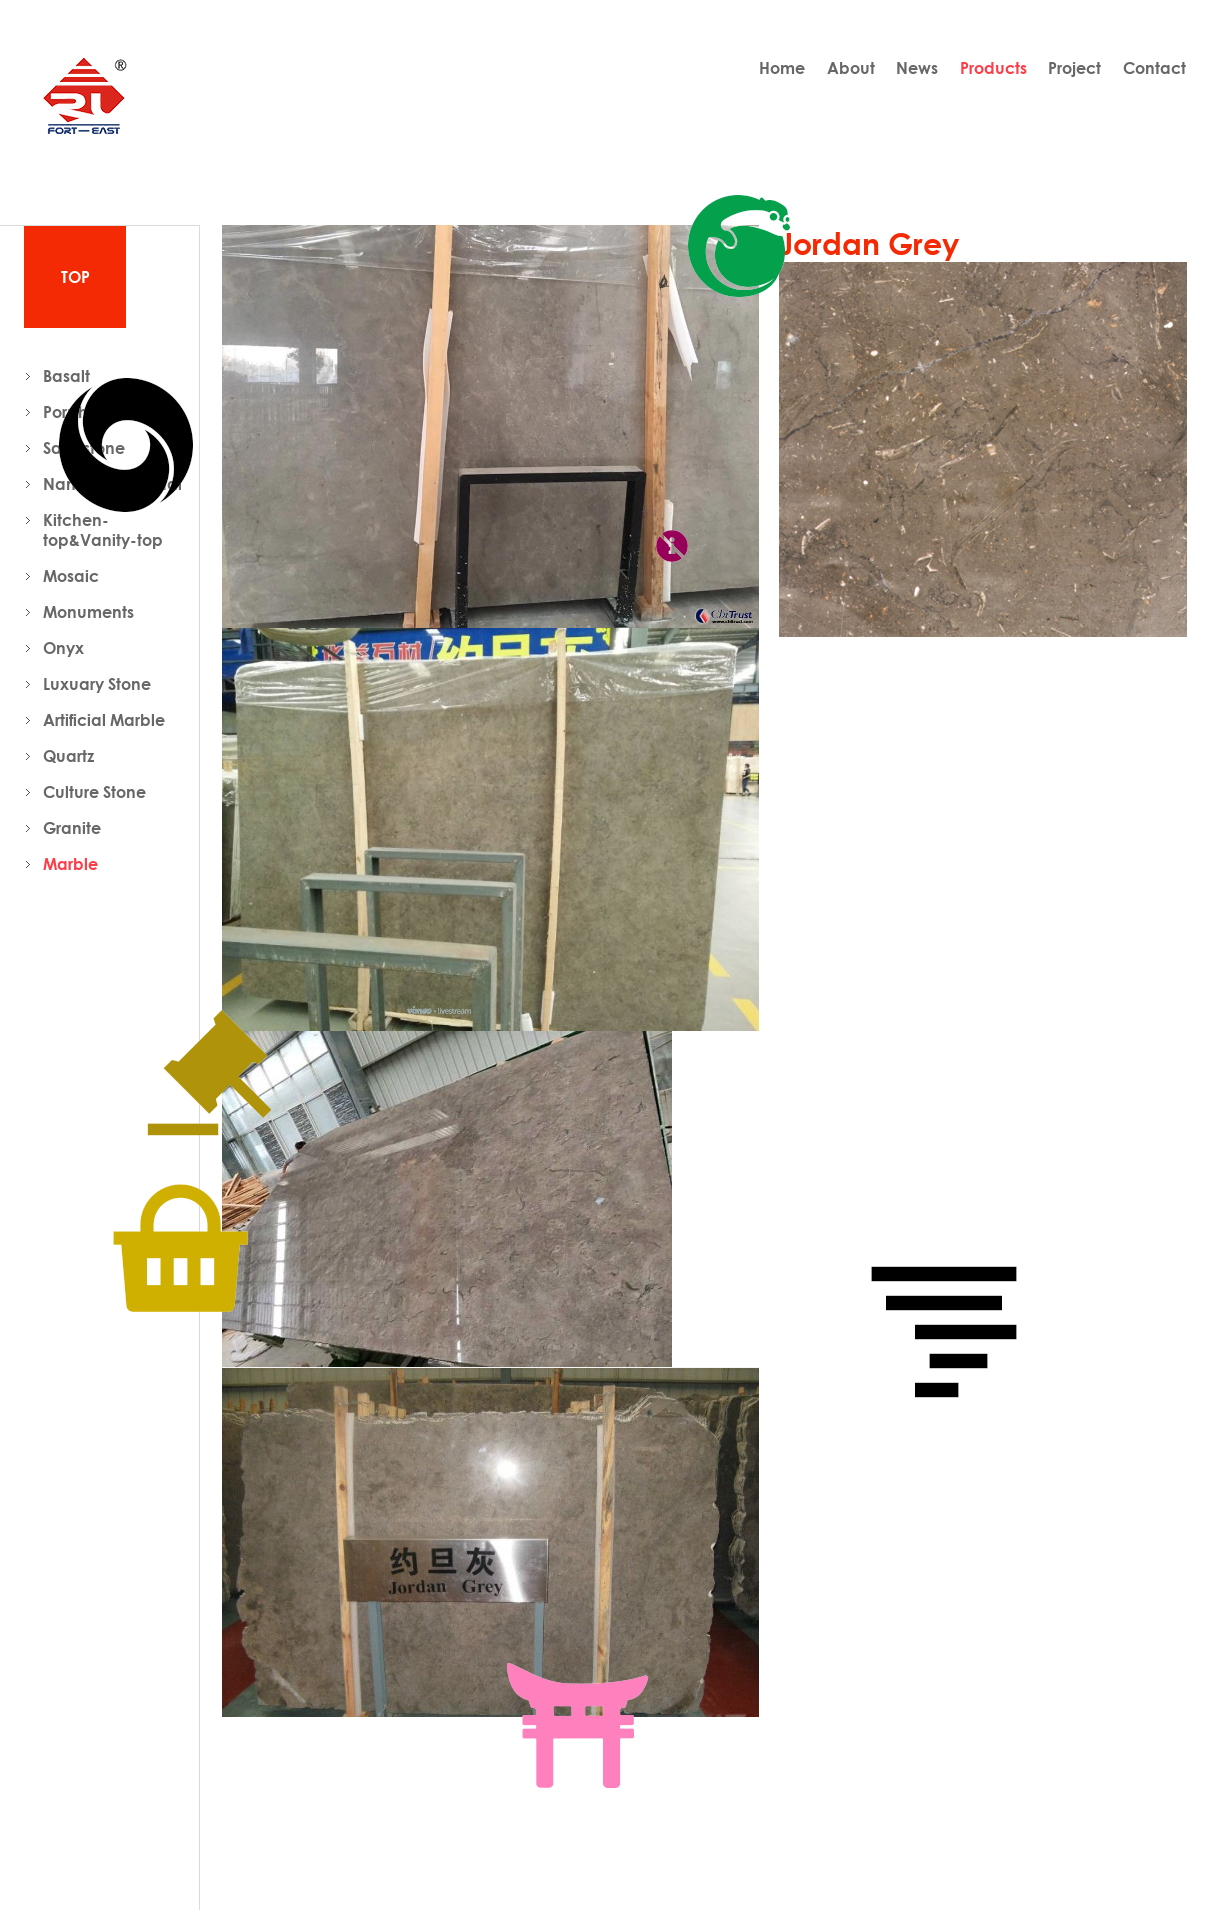 The height and width of the screenshot is (1910, 1207). Describe the element at coordinates (439, 1010) in the screenshot. I see `open vimeo livestream app` at that location.